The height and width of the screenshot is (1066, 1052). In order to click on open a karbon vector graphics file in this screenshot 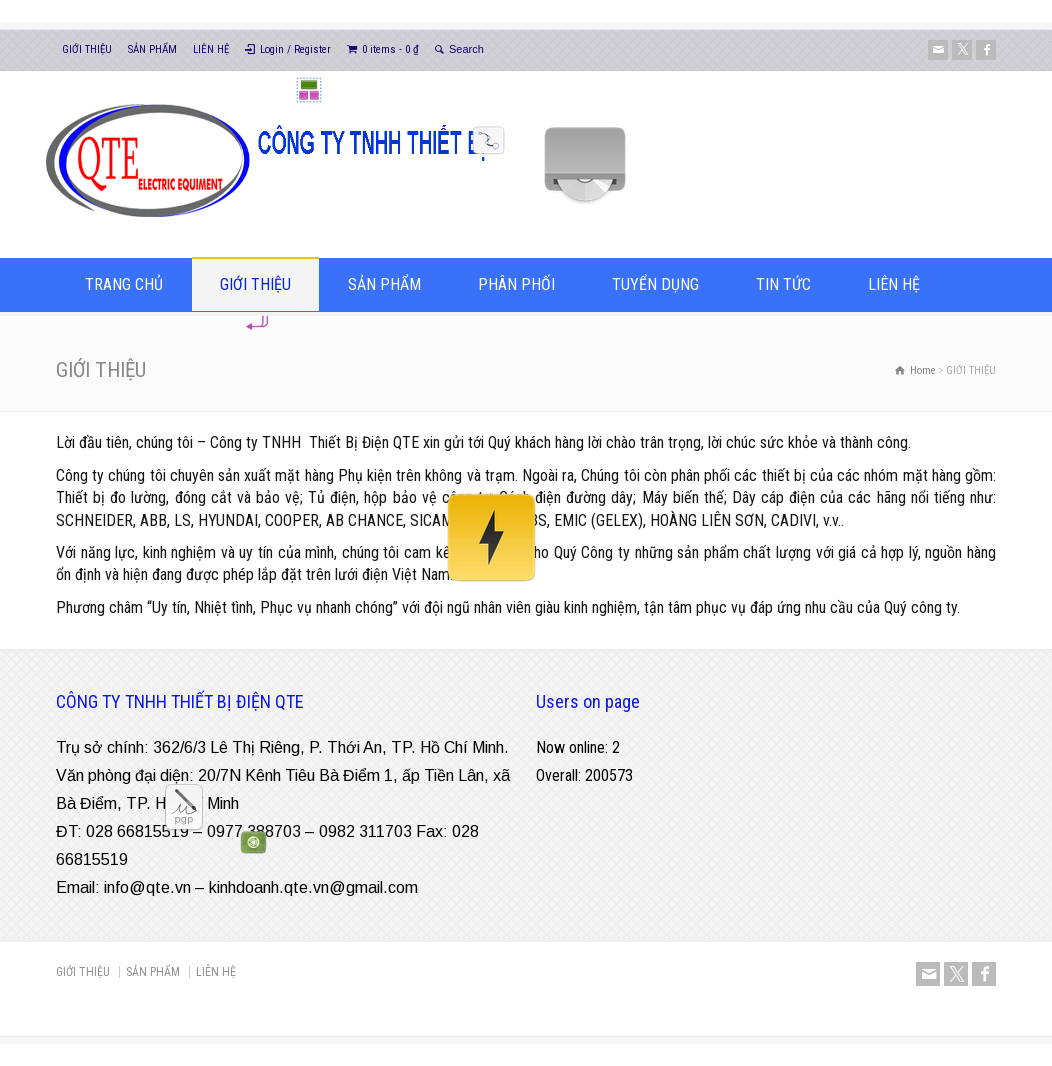, I will do `click(488, 139)`.